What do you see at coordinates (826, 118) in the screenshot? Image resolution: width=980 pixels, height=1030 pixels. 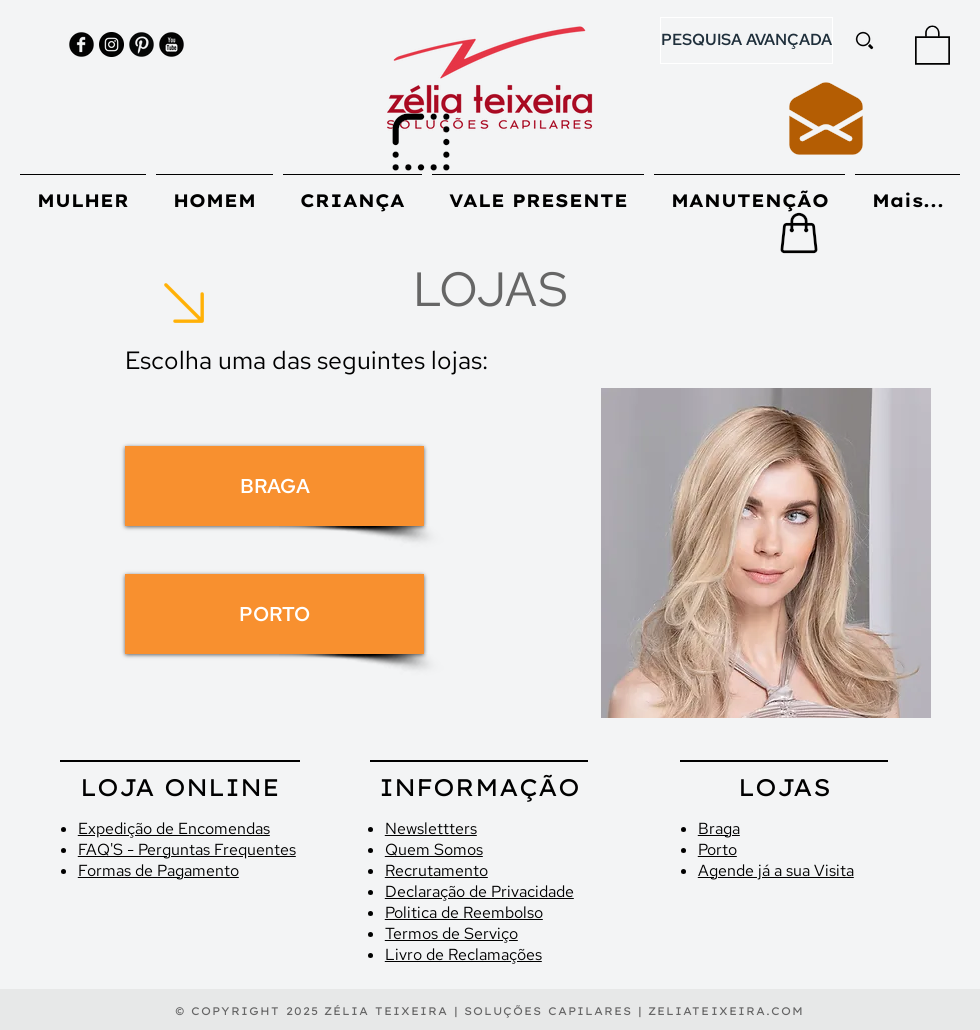 I see `view opened or read messages` at bounding box center [826, 118].